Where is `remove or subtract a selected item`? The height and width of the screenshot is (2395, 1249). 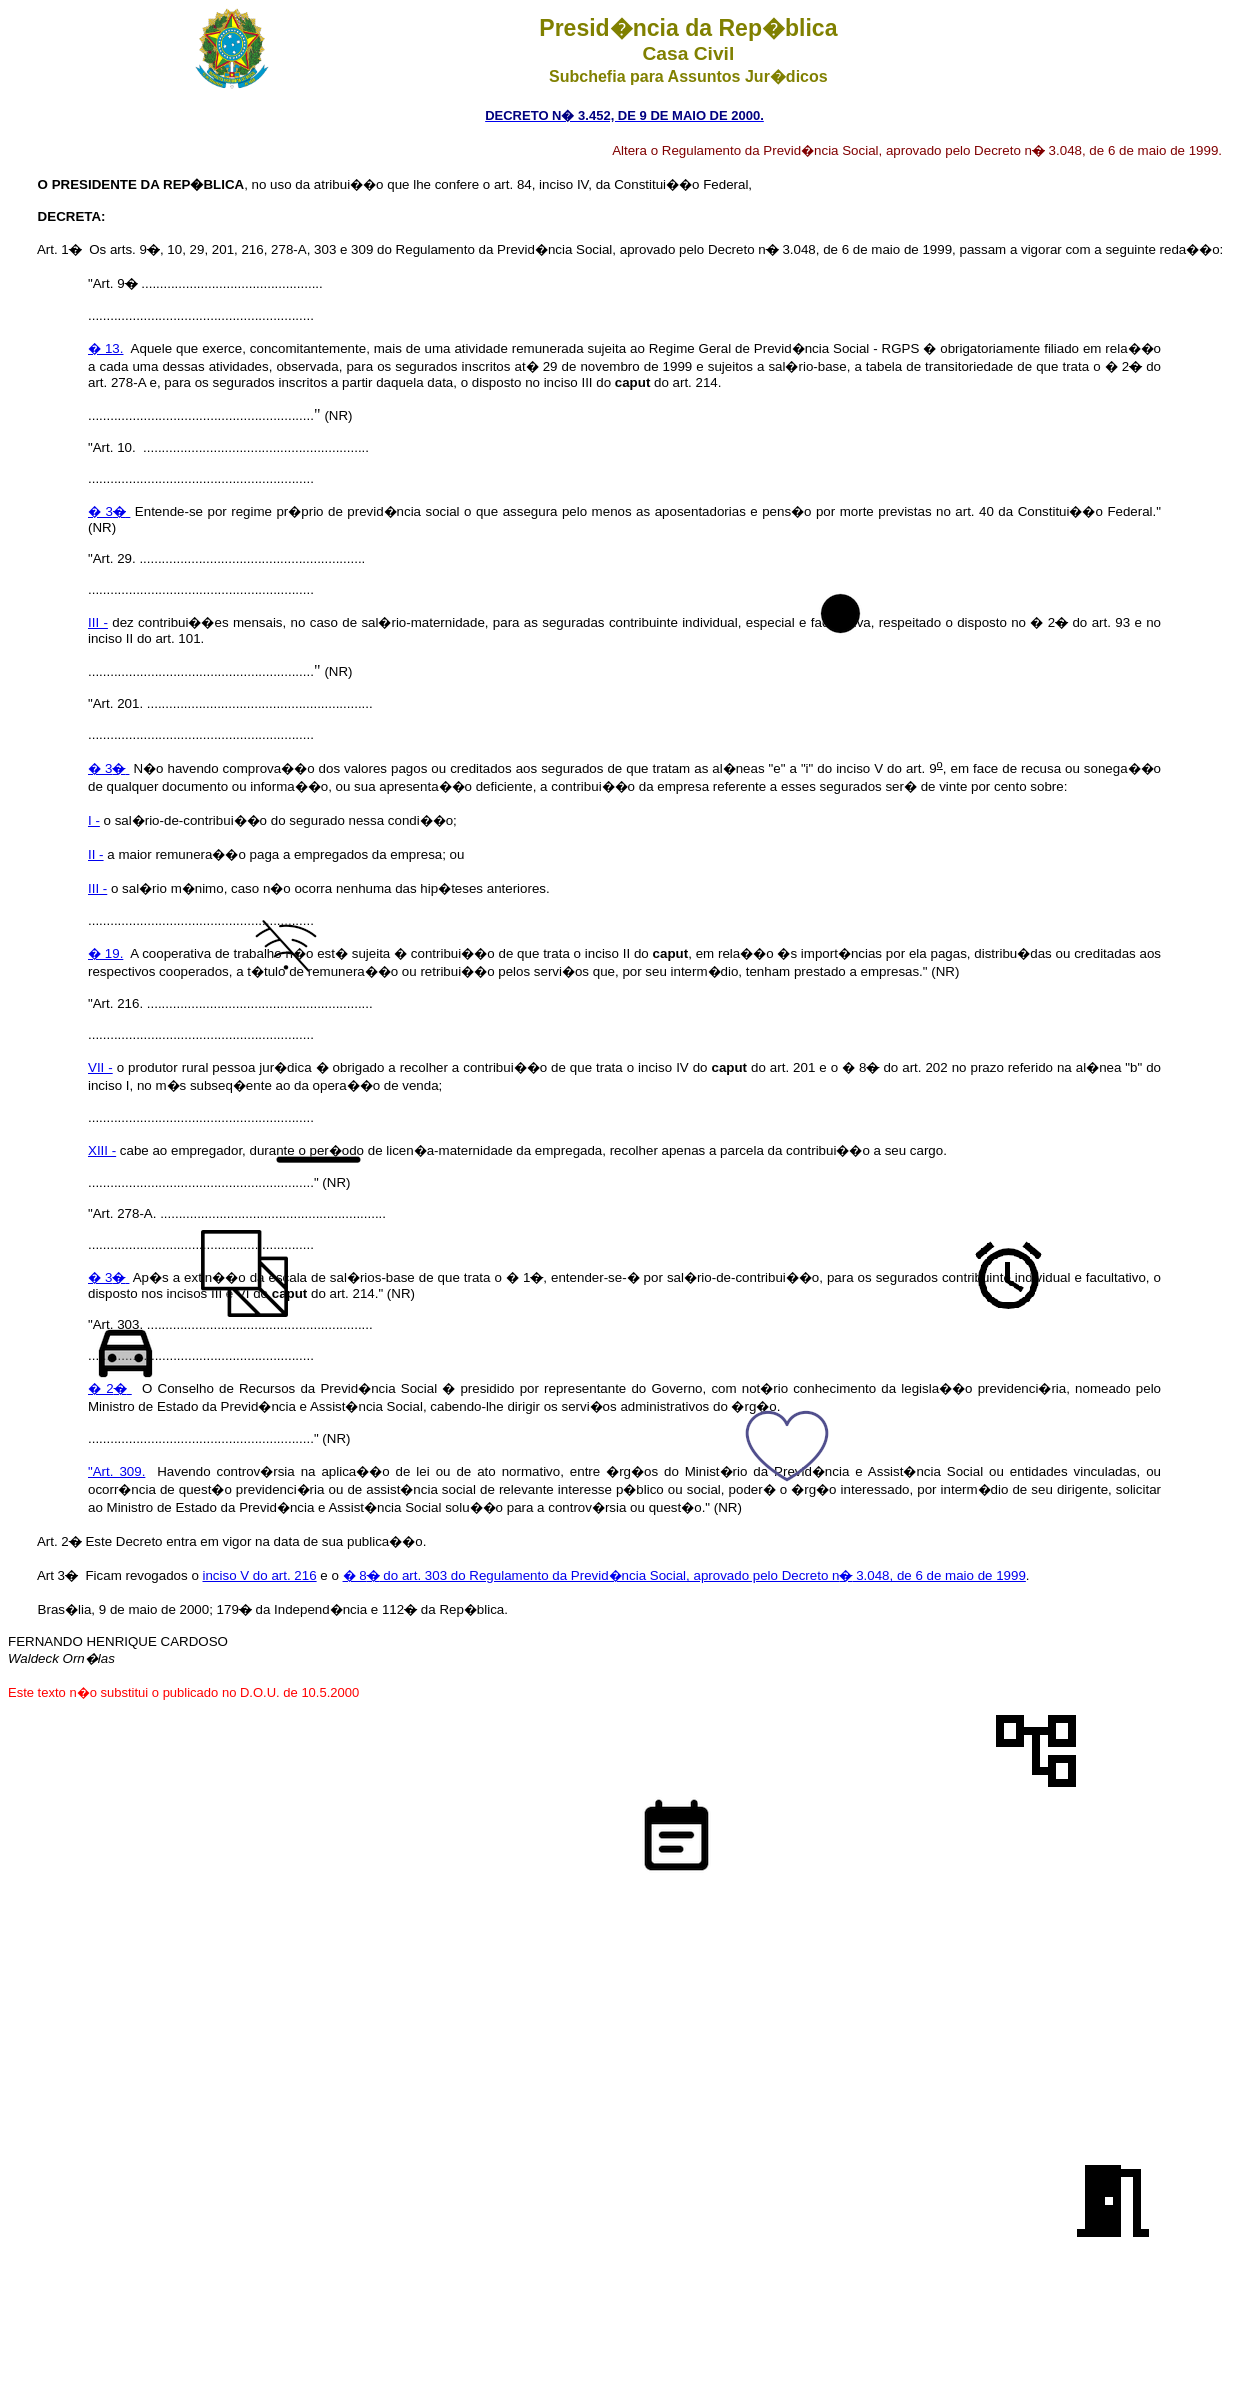 remove or subtract a selected item is located at coordinates (244, 1273).